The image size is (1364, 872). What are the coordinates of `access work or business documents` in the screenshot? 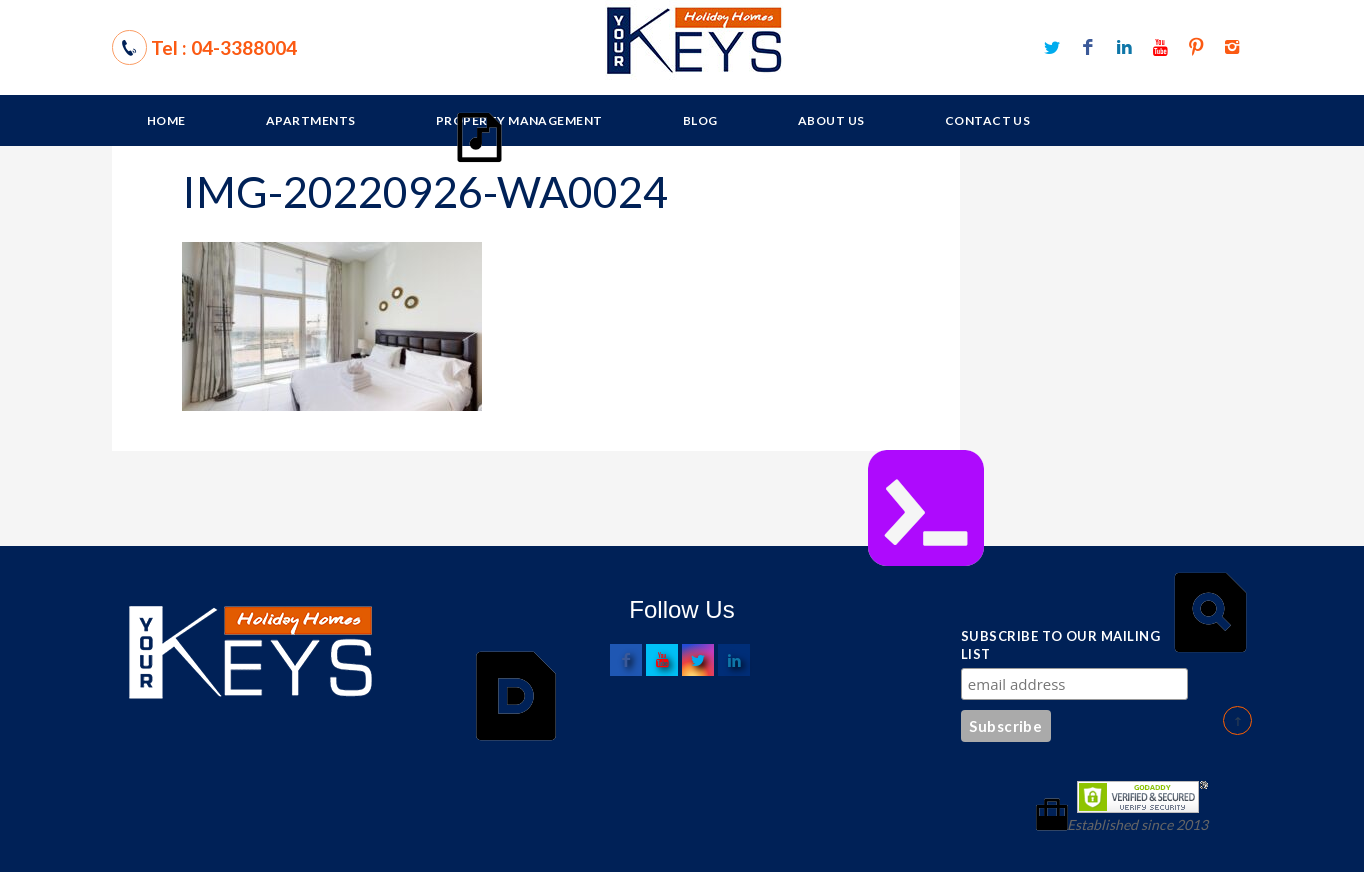 It's located at (1052, 816).